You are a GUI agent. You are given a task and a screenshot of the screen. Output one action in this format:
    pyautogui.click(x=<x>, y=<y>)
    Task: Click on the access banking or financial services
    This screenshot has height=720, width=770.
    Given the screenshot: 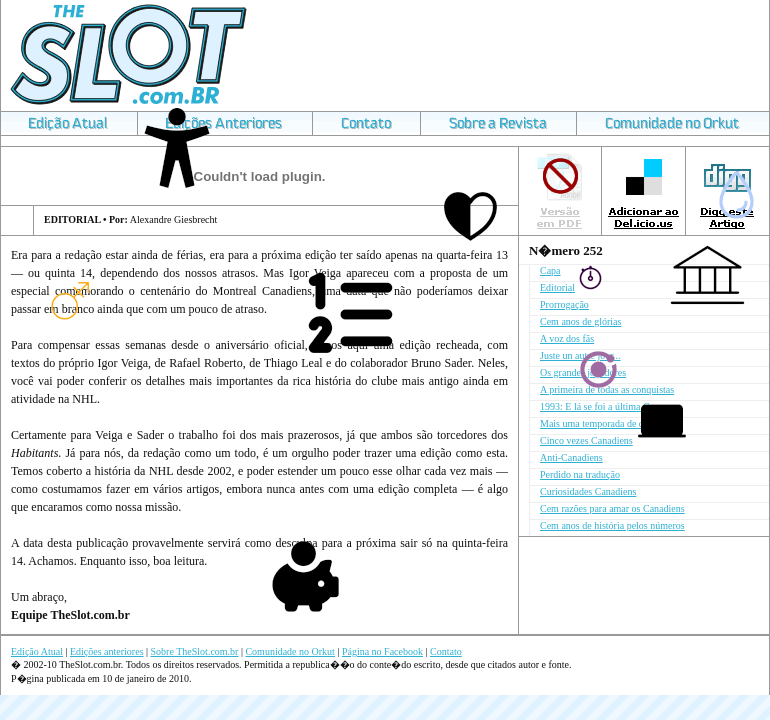 What is the action you would take?
    pyautogui.click(x=707, y=277)
    